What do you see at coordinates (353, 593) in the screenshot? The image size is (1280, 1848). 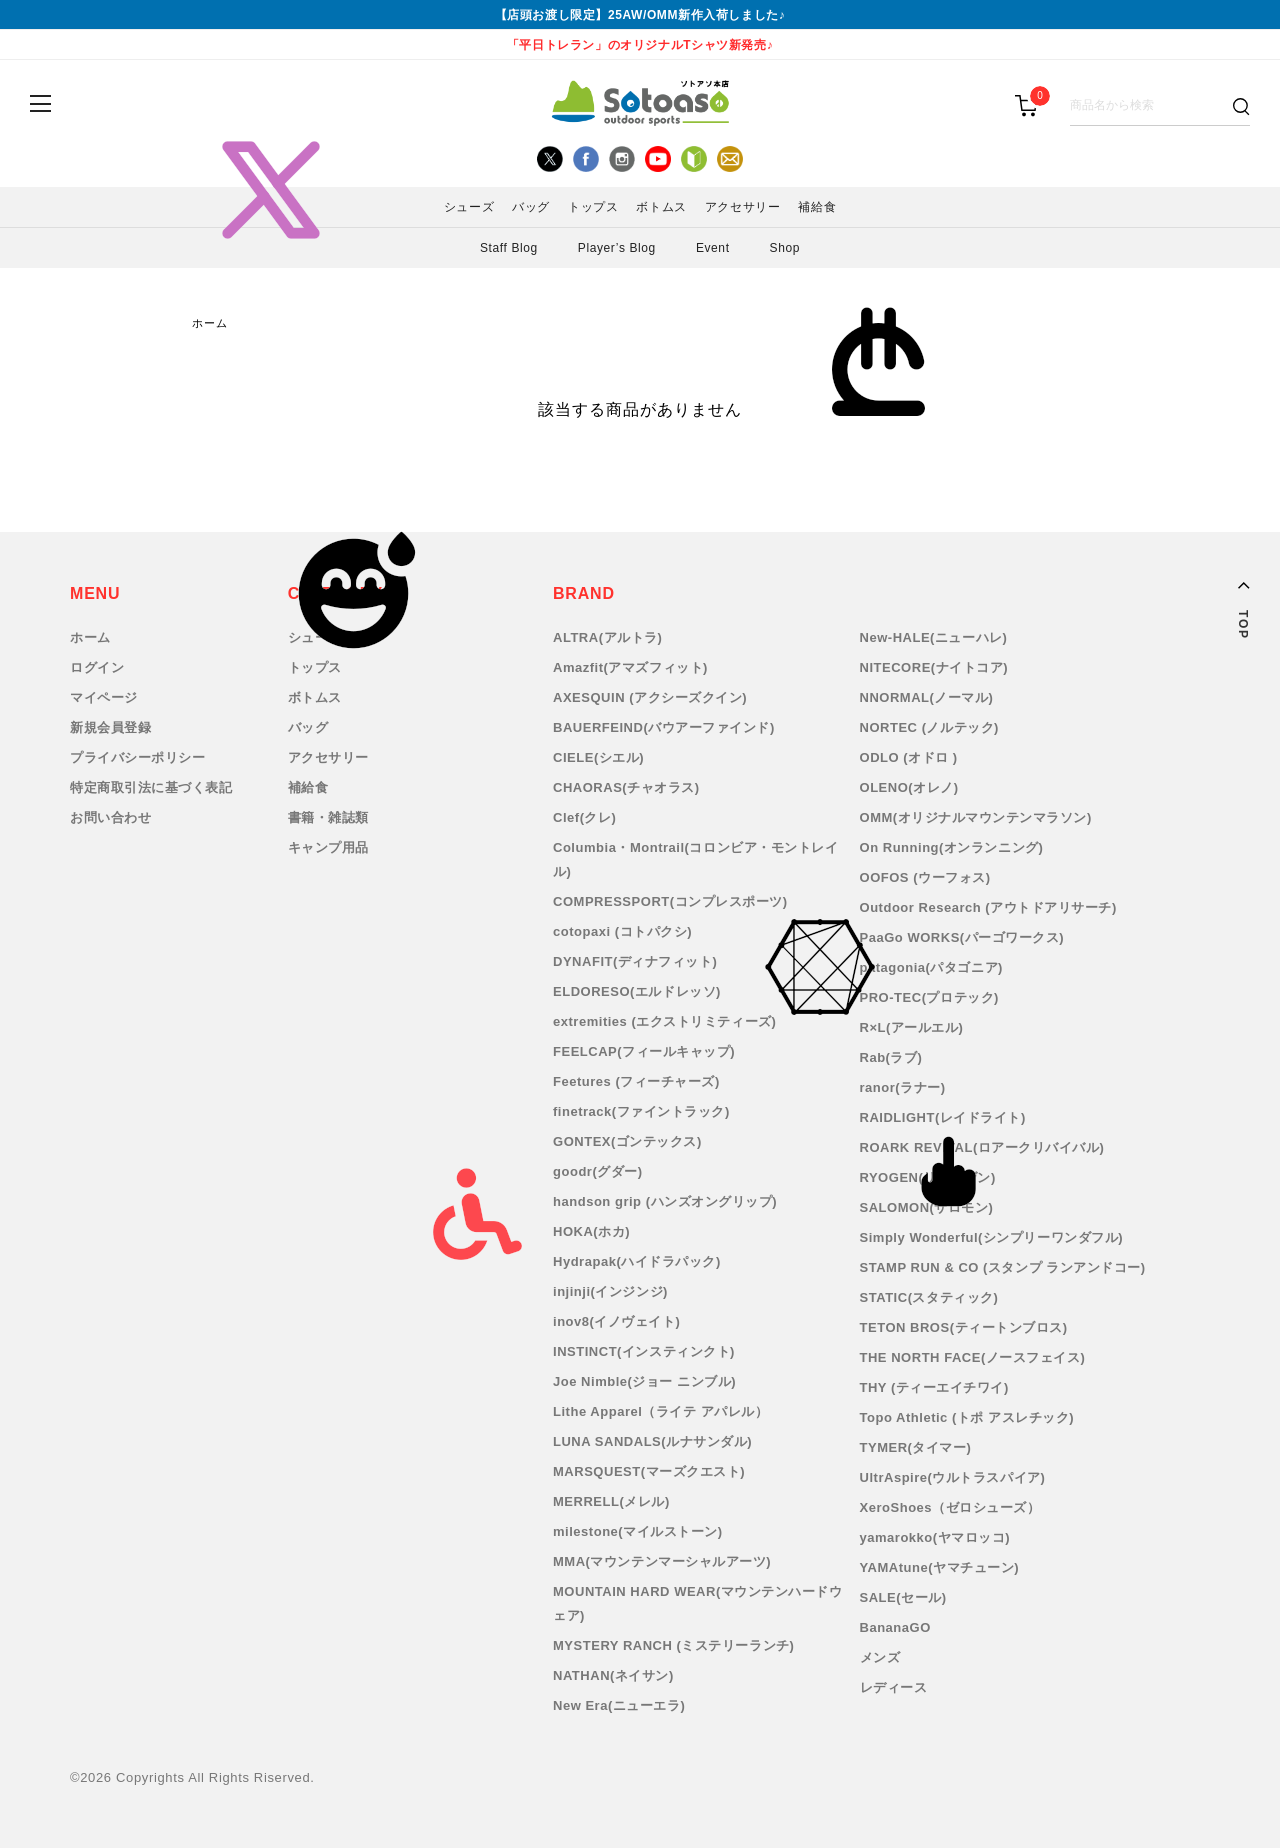 I see `react with nervous or awkward laughter` at bounding box center [353, 593].